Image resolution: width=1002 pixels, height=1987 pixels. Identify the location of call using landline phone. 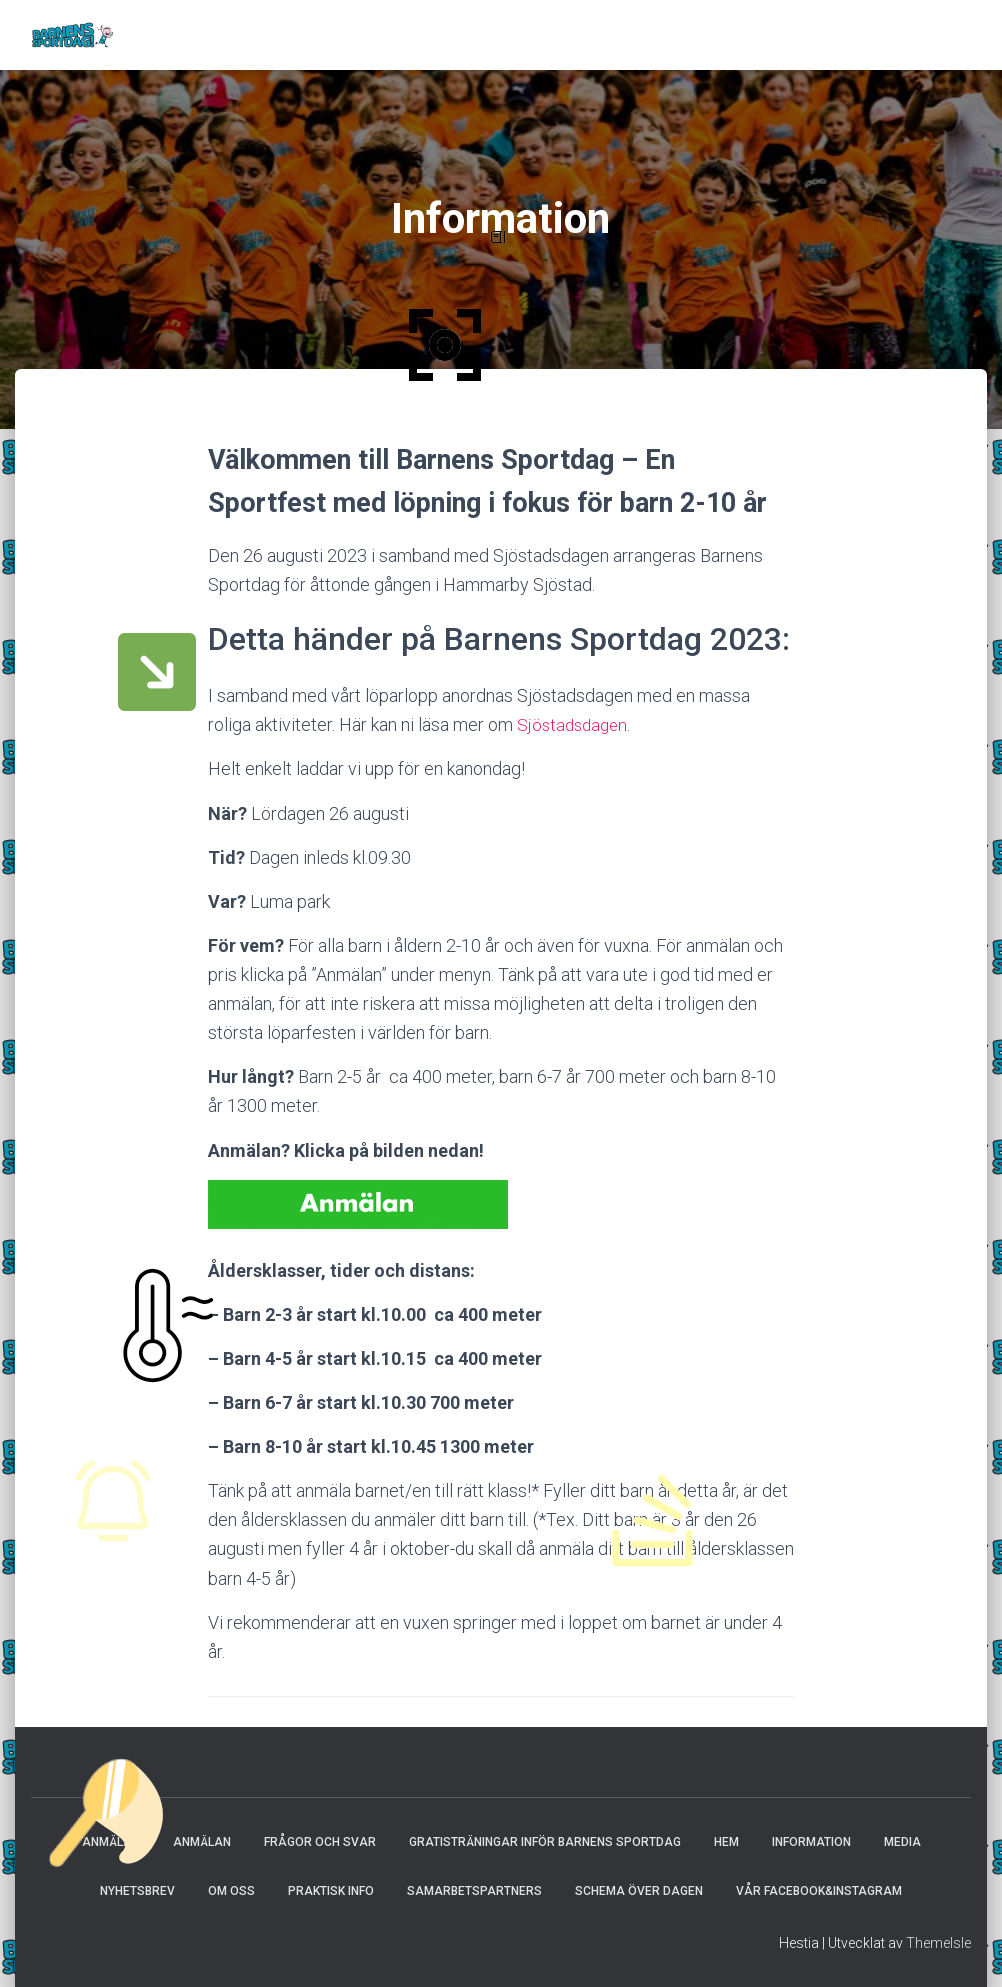
(498, 237).